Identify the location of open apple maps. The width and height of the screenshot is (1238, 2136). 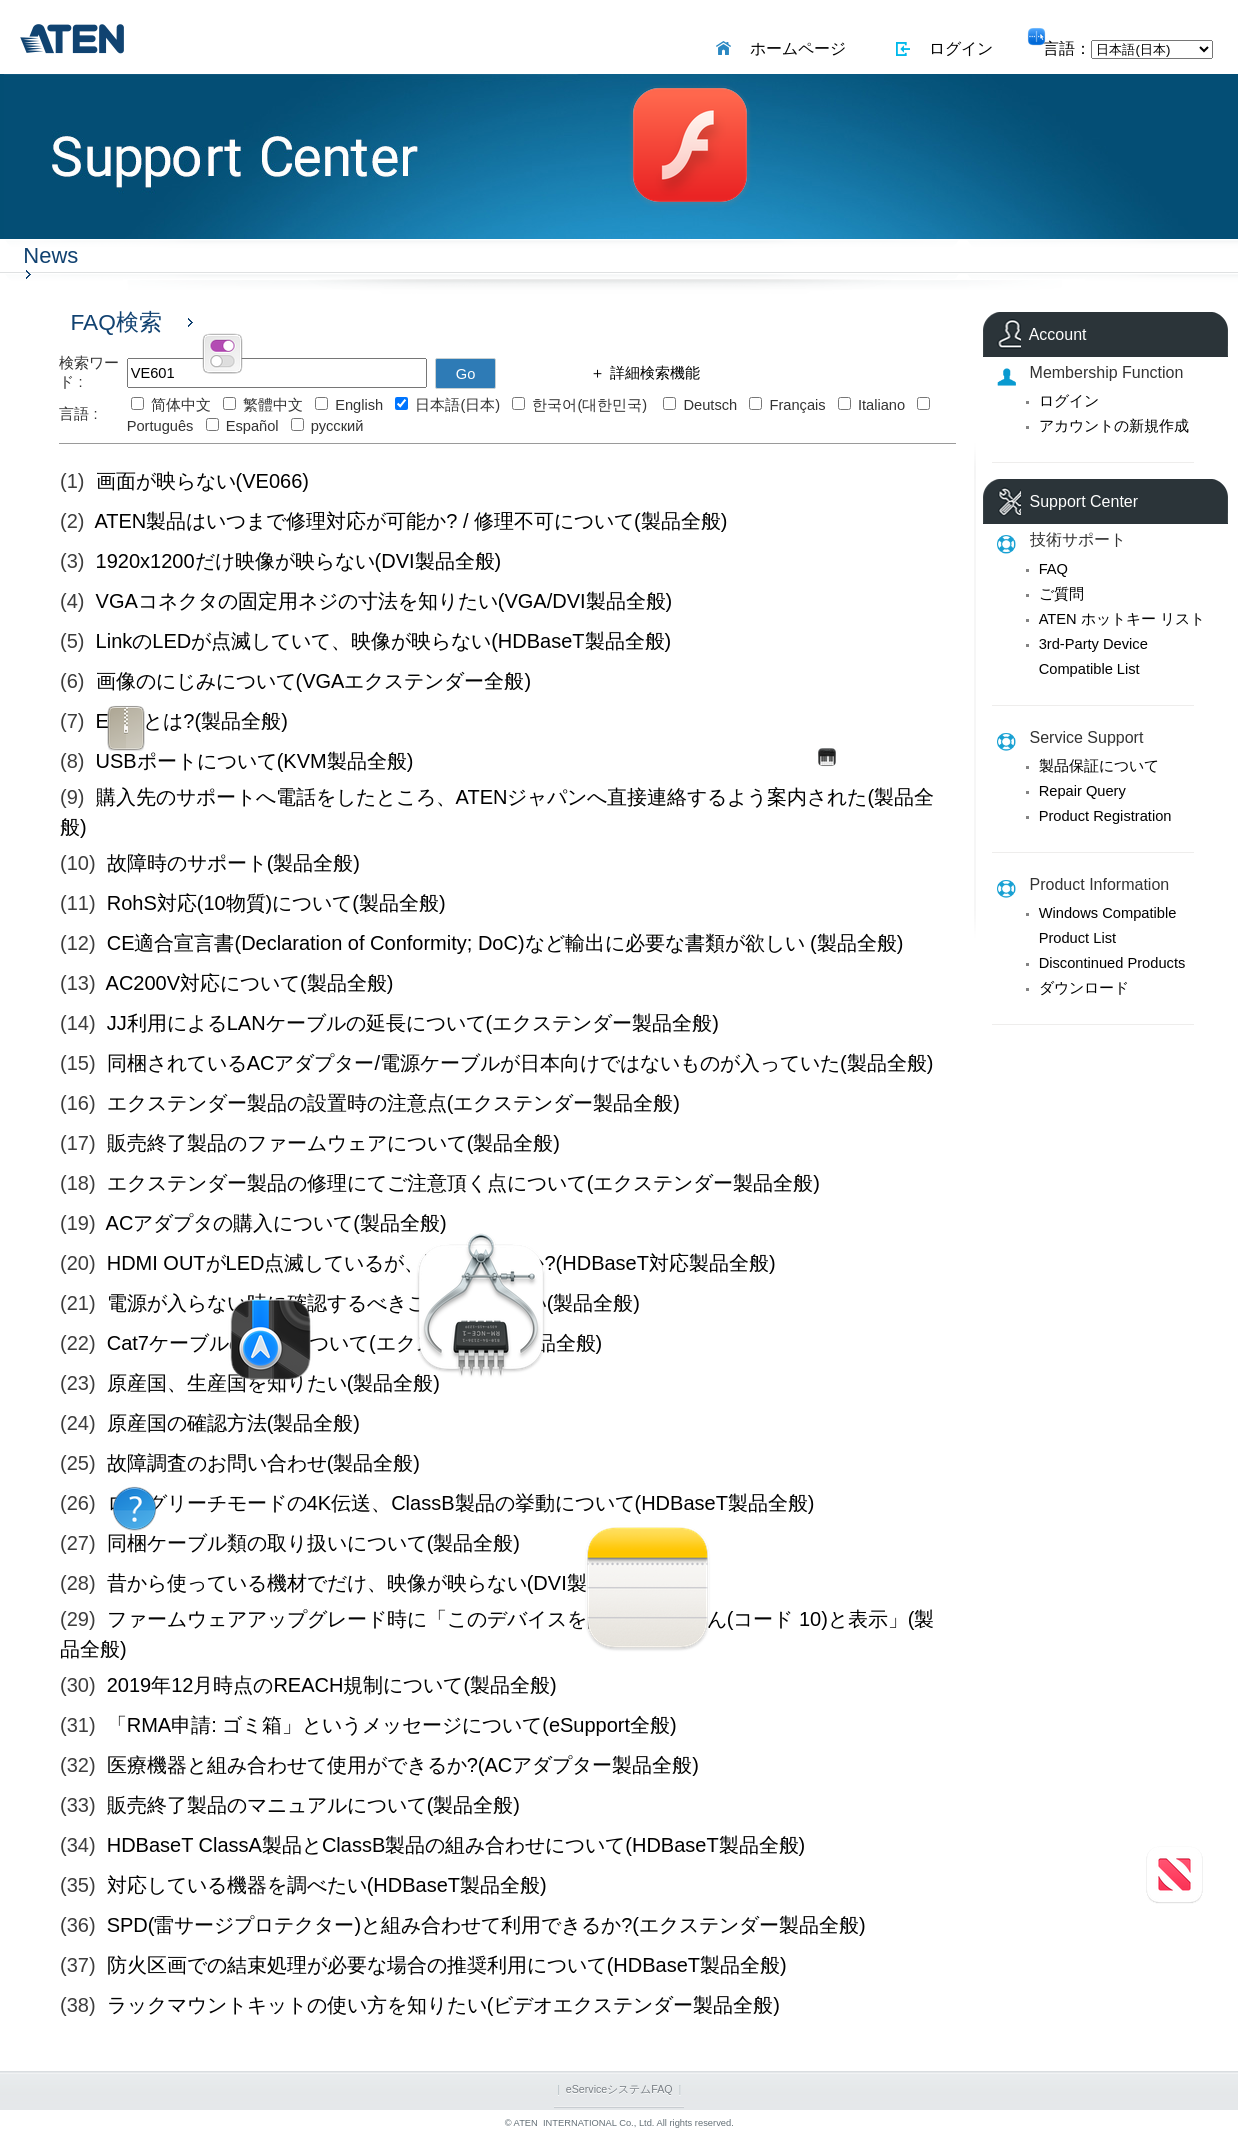
(270, 1339).